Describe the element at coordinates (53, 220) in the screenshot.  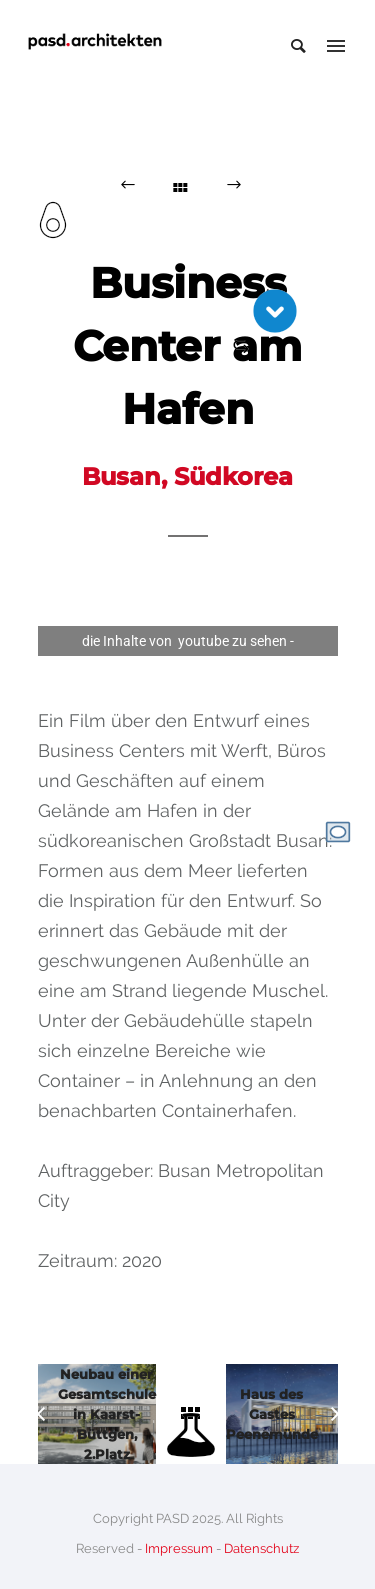
I see `indicates healthy or vegetarian food options` at that location.